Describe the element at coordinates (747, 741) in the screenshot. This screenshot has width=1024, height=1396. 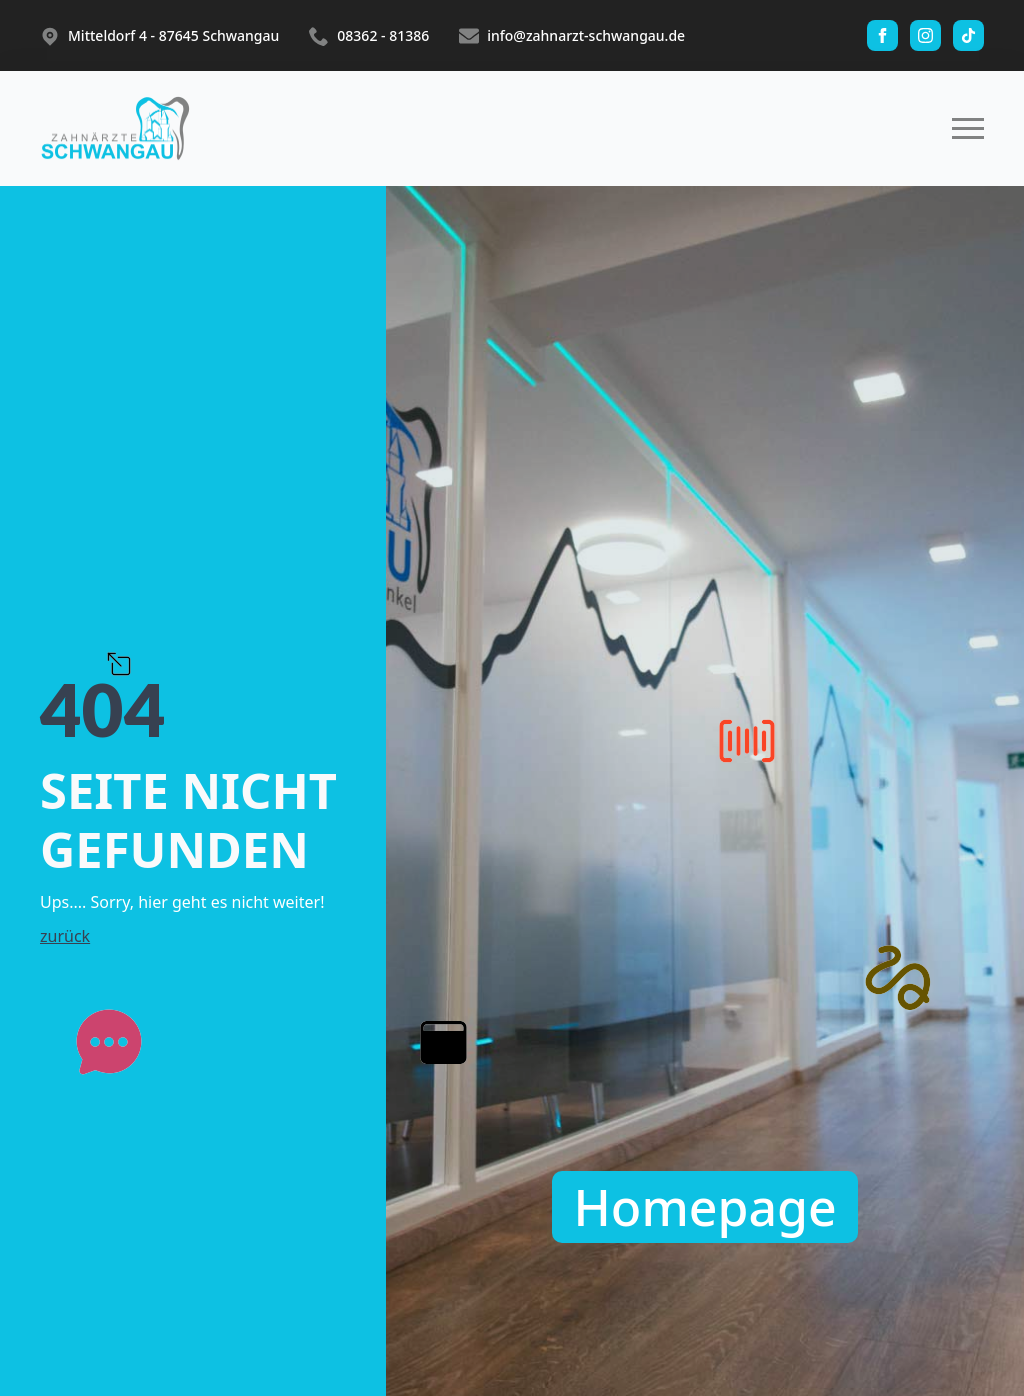
I see `scan a barcode` at that location.